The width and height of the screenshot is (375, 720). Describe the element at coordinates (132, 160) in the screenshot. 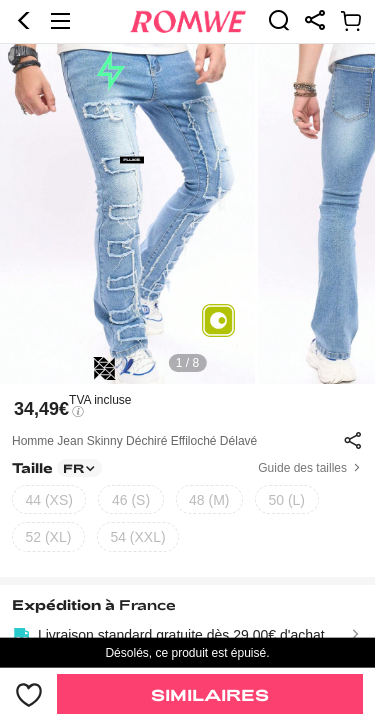

I see `Fluke corporation brand logo` at that location.